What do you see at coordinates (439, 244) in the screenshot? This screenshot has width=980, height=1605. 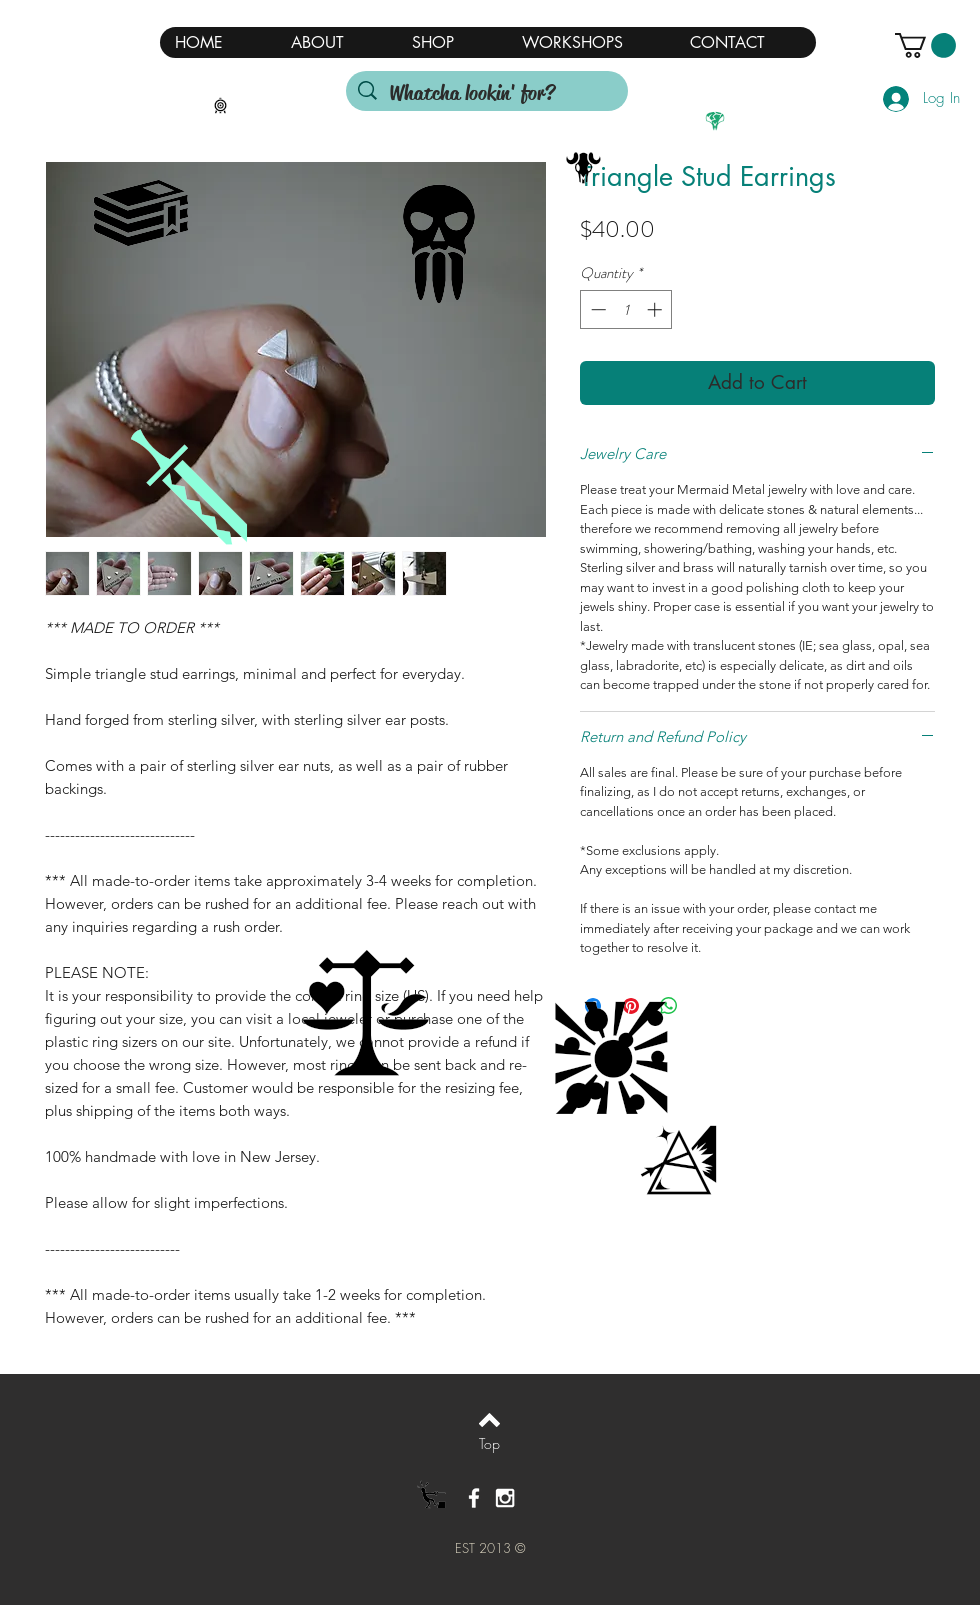 I see `indicates danger or deadly hazard in game` at bounding box center [439, 244].